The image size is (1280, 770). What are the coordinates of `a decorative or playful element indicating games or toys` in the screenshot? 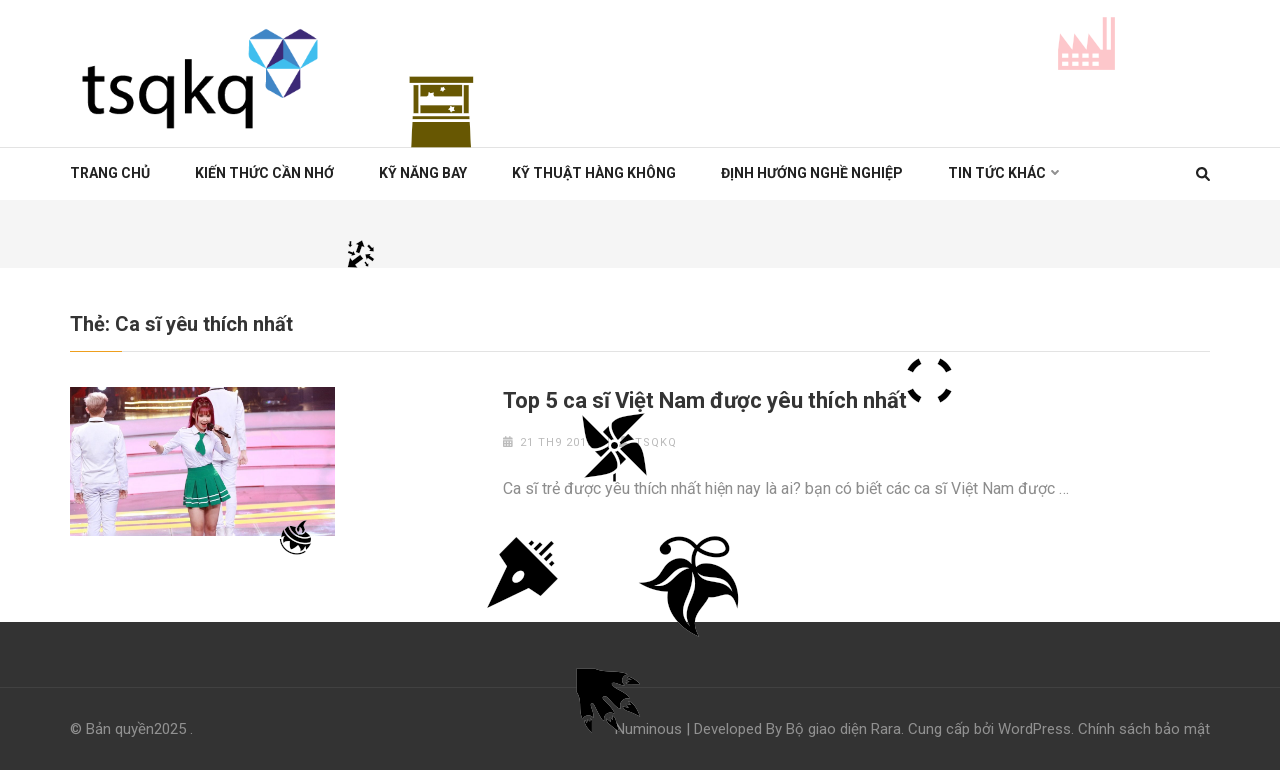 It's located at (614, 445).